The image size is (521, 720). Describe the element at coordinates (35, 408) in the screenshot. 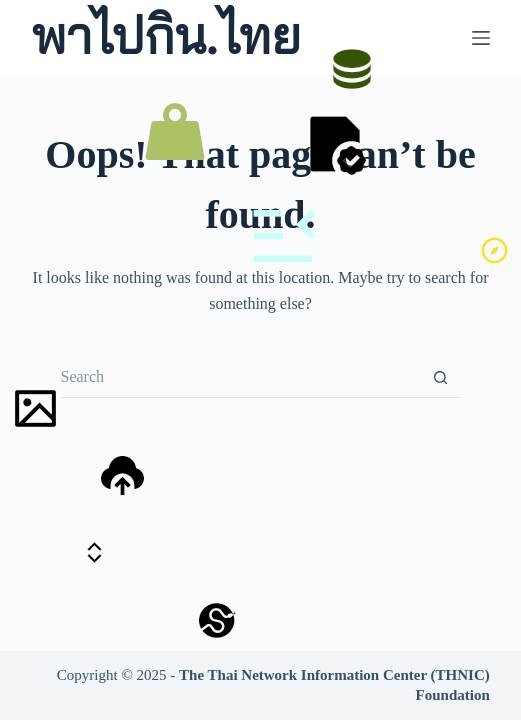

I see `view or browse images` at that location.